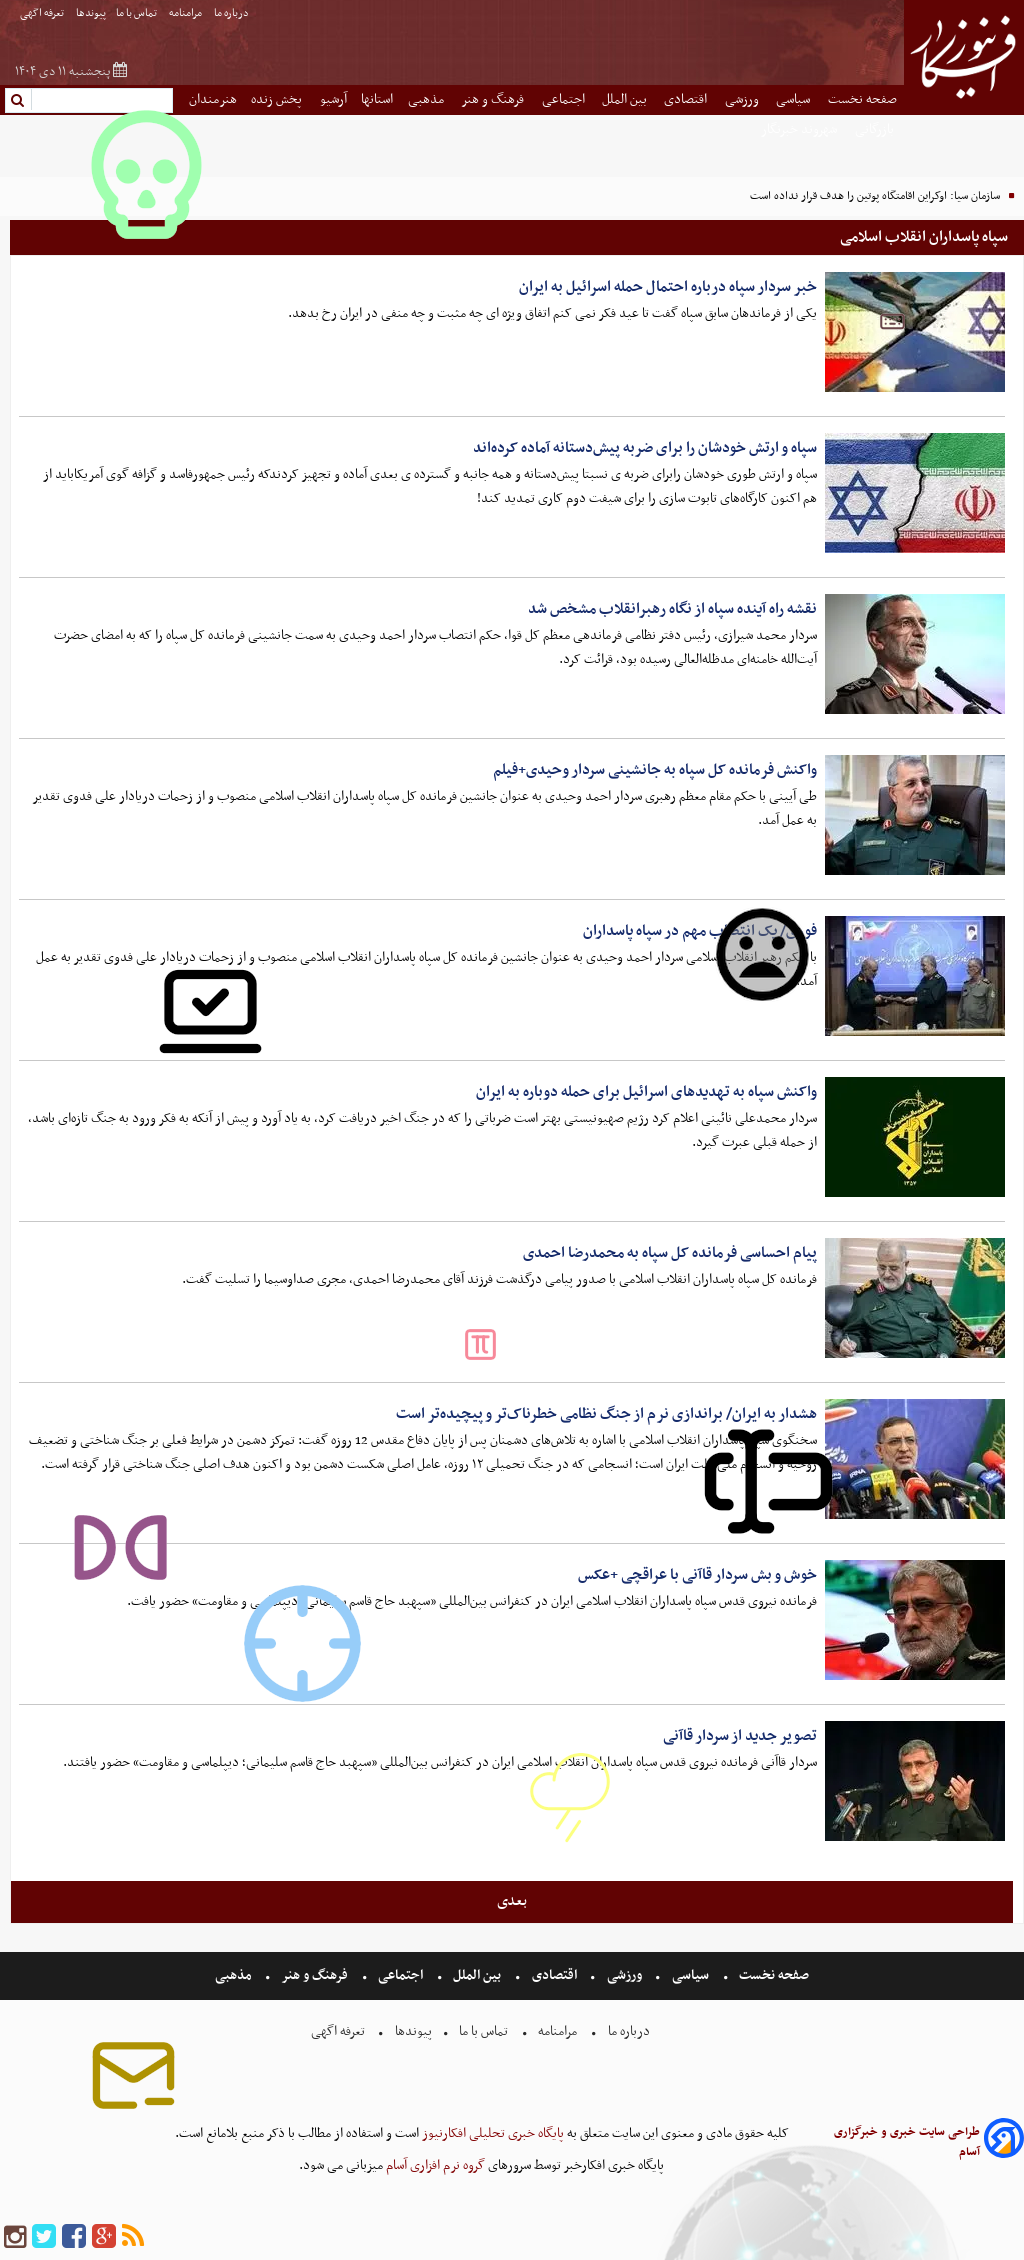 This screenshot has width=1024, height=2260. What do you see at coordinates (480, 1344) in the screenshot?
I see `access mathematical constants or formulas` at bounding box center [480, 1344].